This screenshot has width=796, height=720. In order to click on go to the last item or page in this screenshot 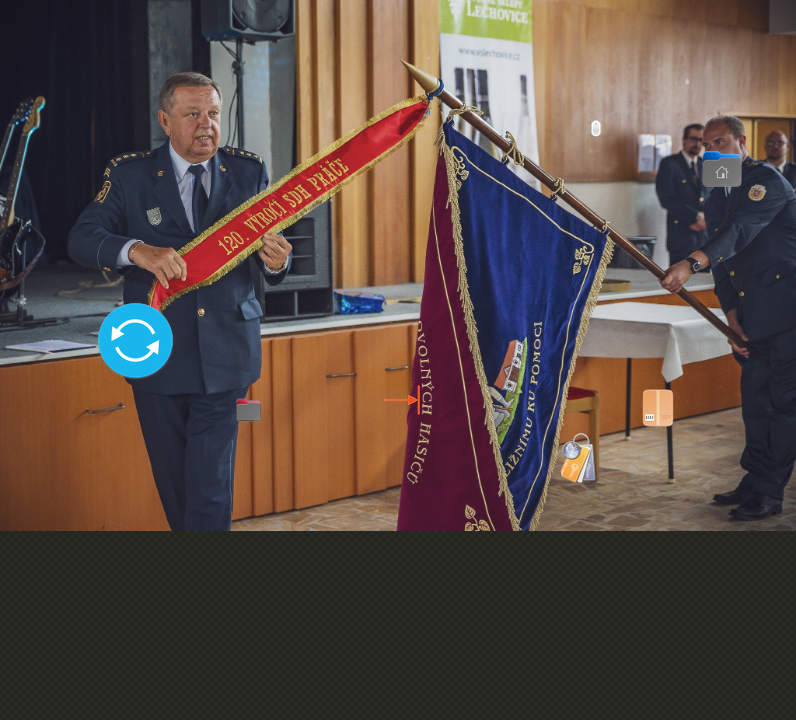, I will do `click(402, 400)`.